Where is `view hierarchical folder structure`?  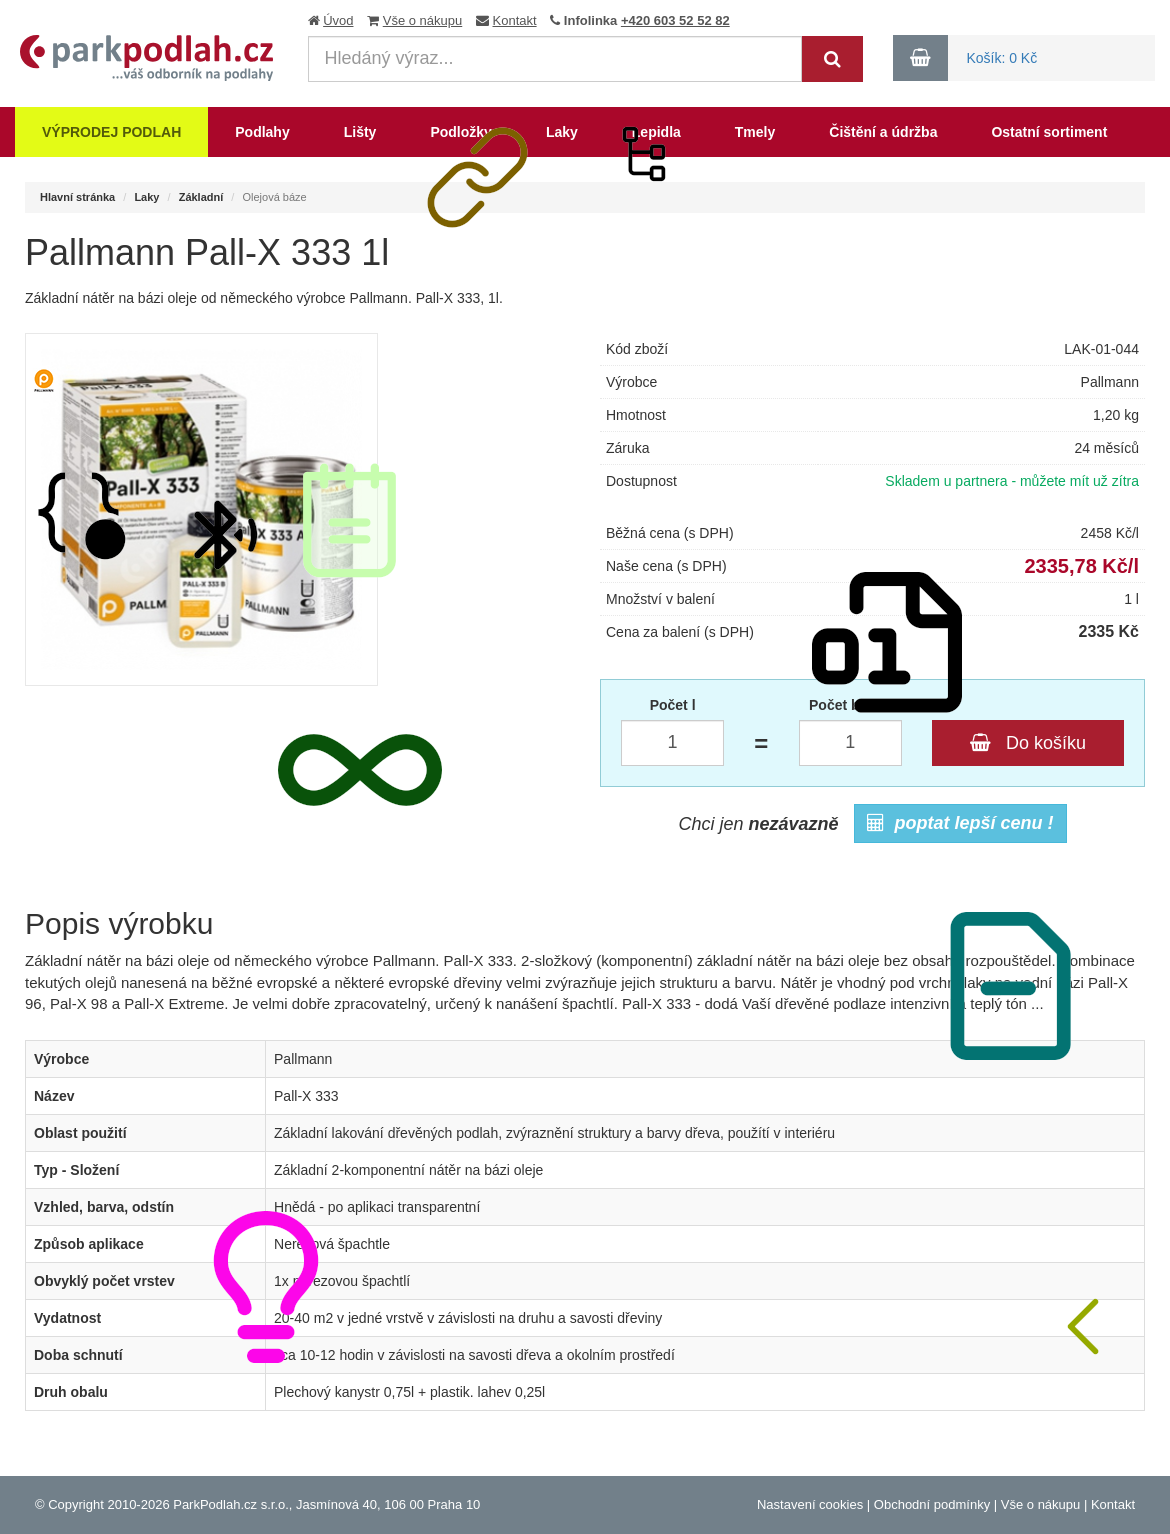 view hierarchical folder structure is located at coordinates (642, 154).